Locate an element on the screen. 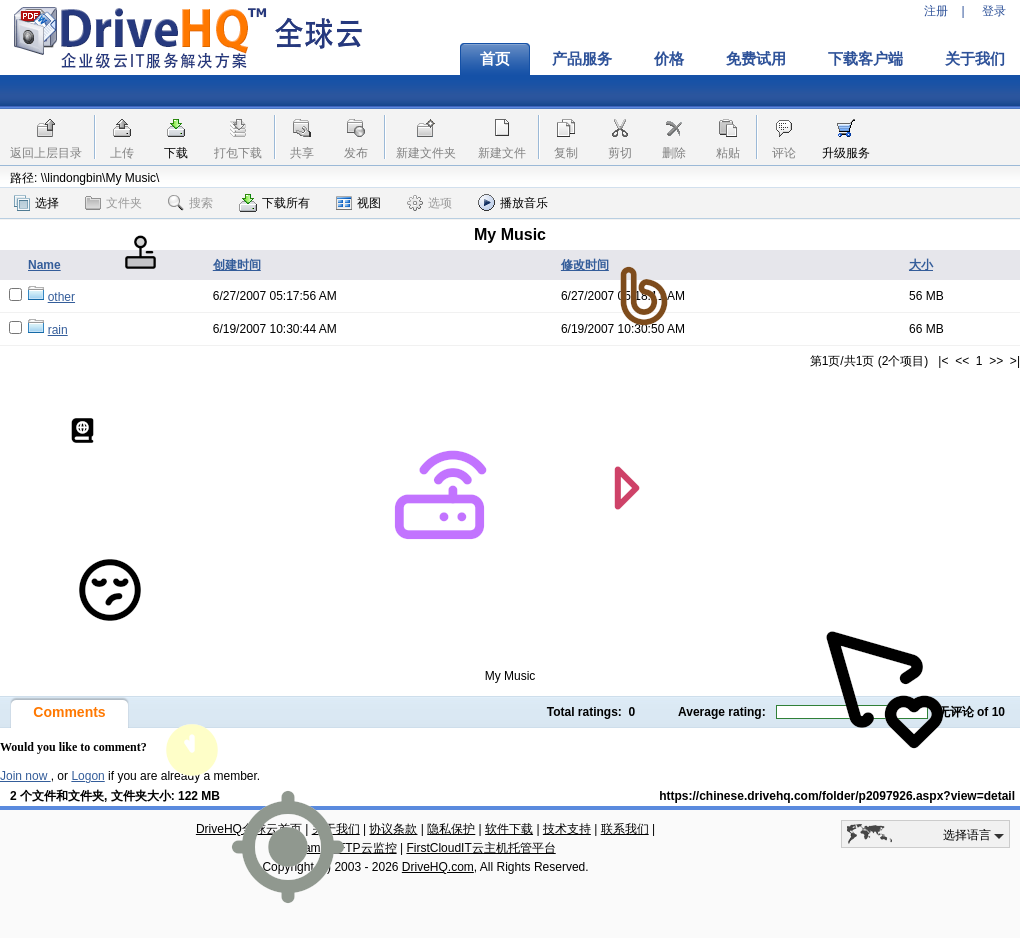 This screenshot has width=1020, height=938. indicate user frustration or negative feedback is located at coordinates (110, 590).